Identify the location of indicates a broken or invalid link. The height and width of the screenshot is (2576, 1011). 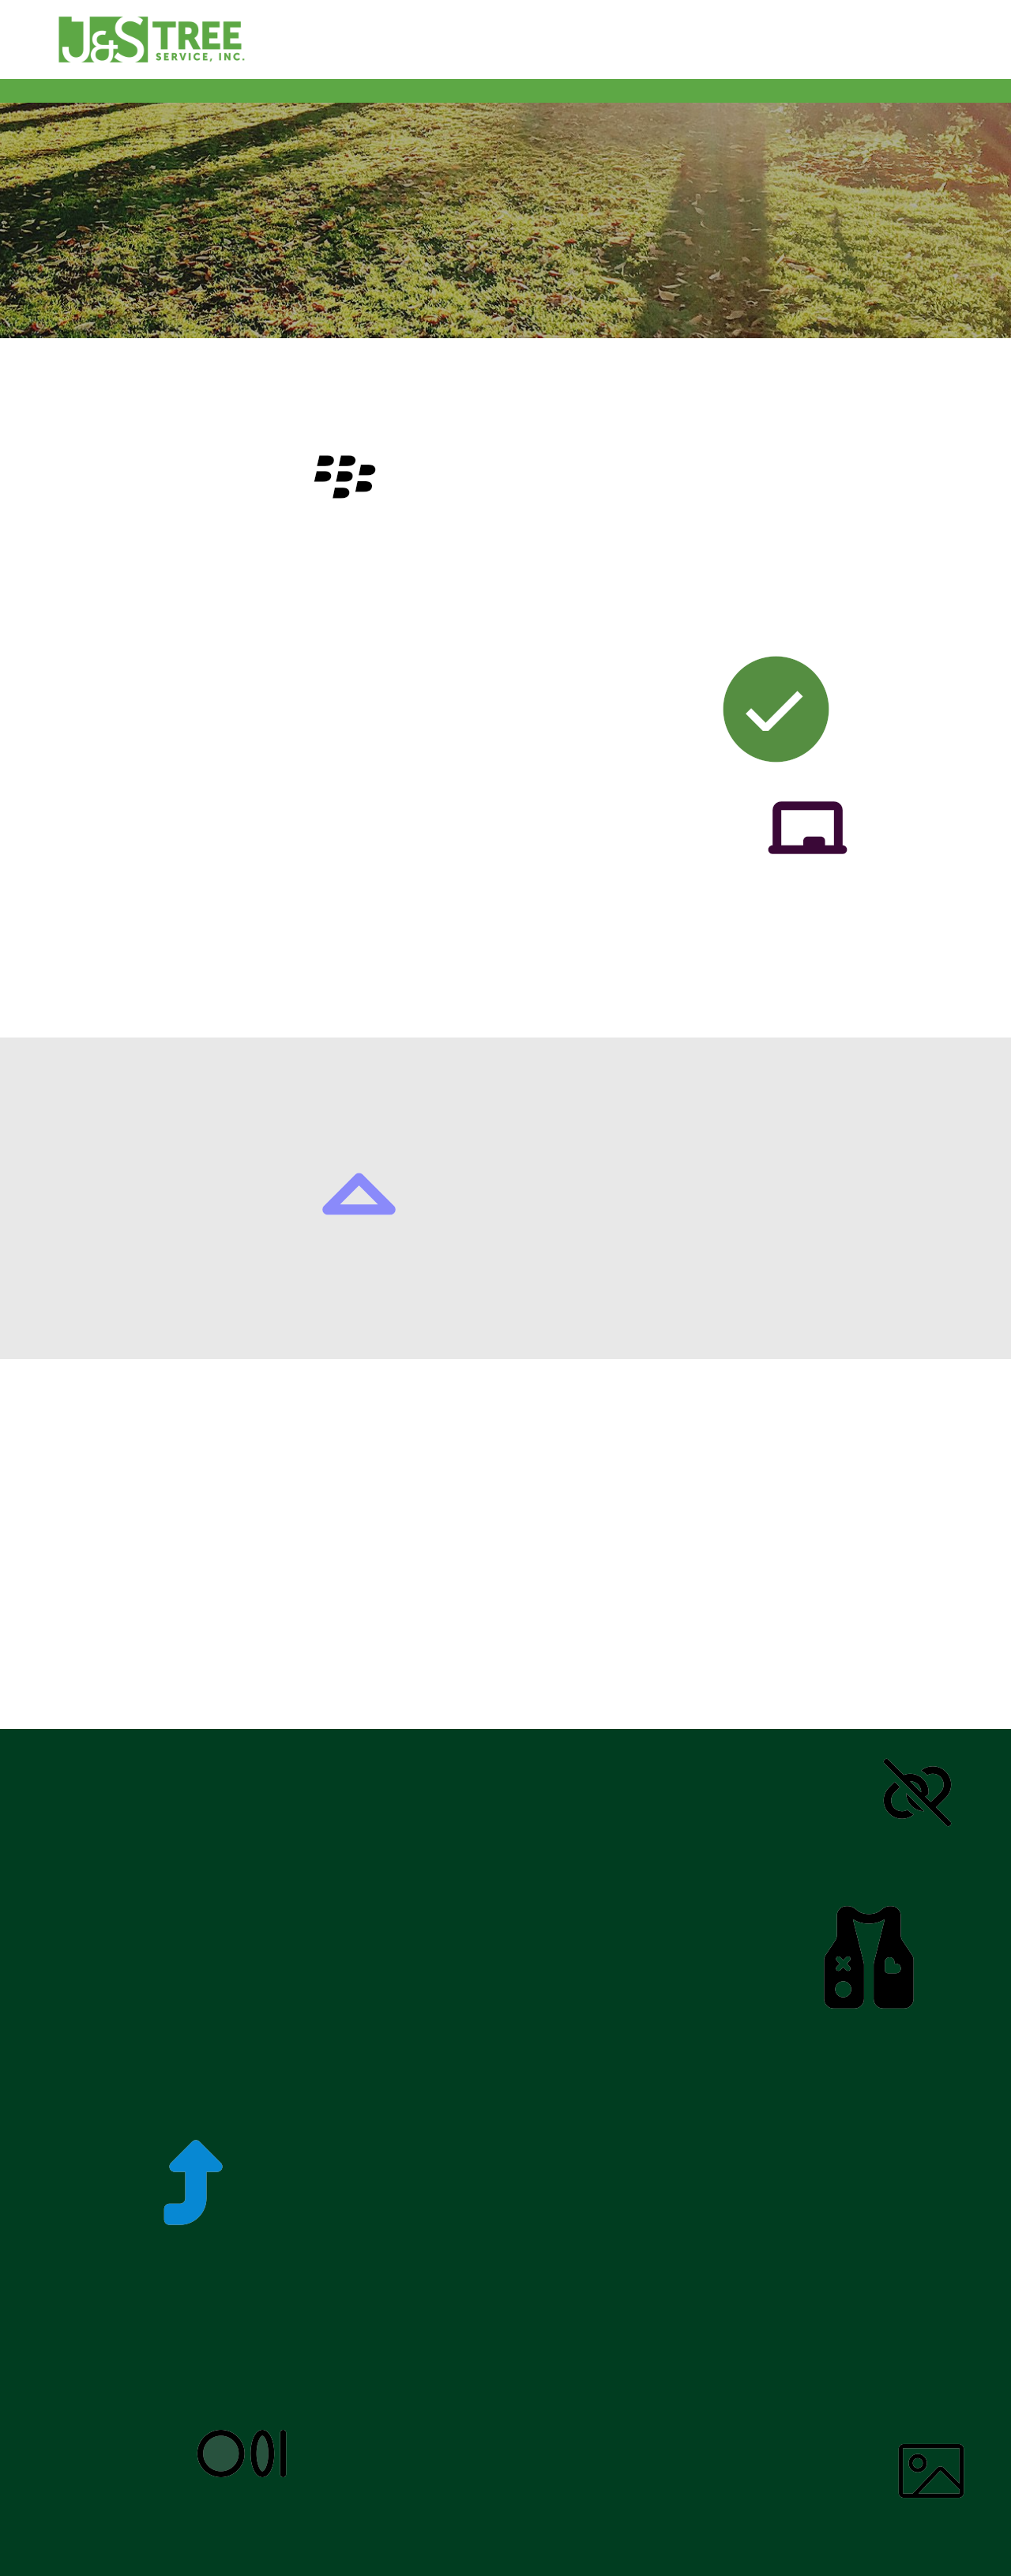
(917, 1792).